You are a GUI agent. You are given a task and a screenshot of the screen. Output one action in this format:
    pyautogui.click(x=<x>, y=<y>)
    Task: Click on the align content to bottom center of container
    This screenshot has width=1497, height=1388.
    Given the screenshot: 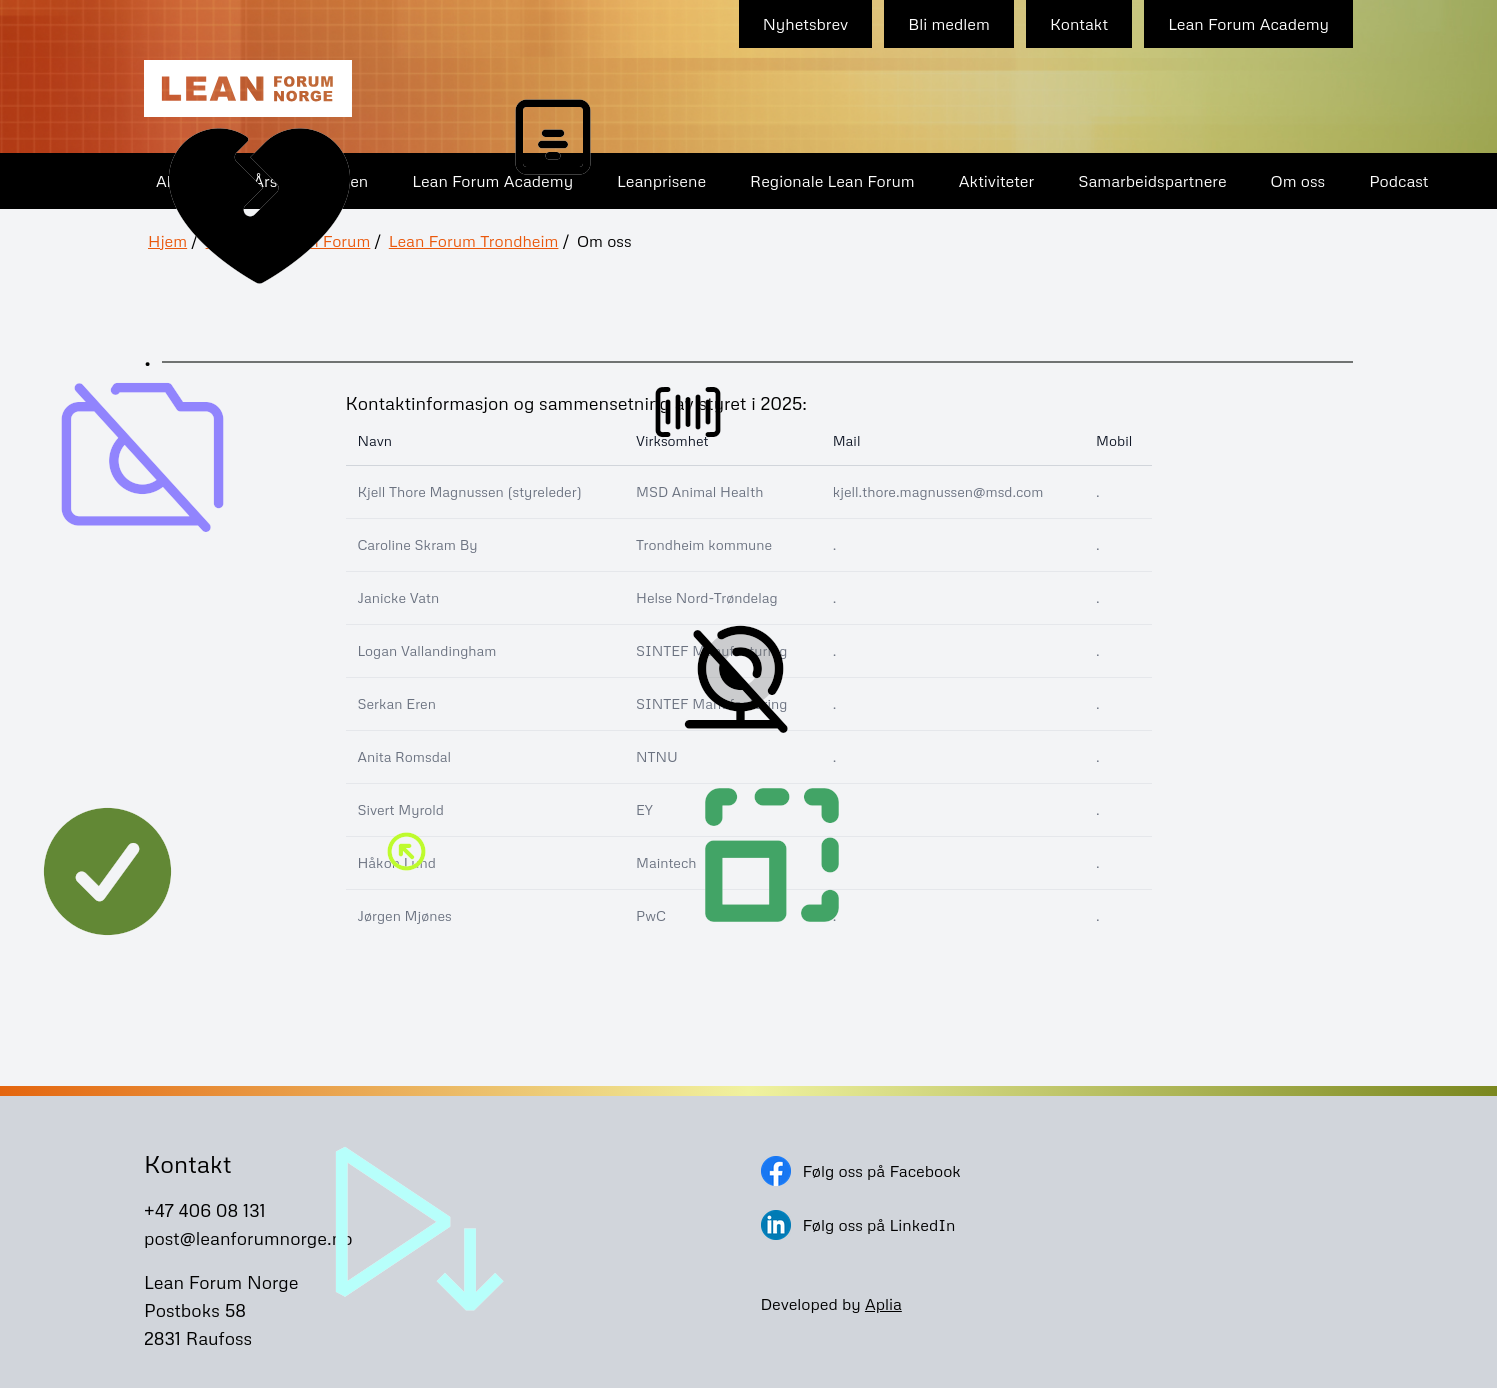 What is the action you would take?
    pyautogui.click(x=553, y=137)
    